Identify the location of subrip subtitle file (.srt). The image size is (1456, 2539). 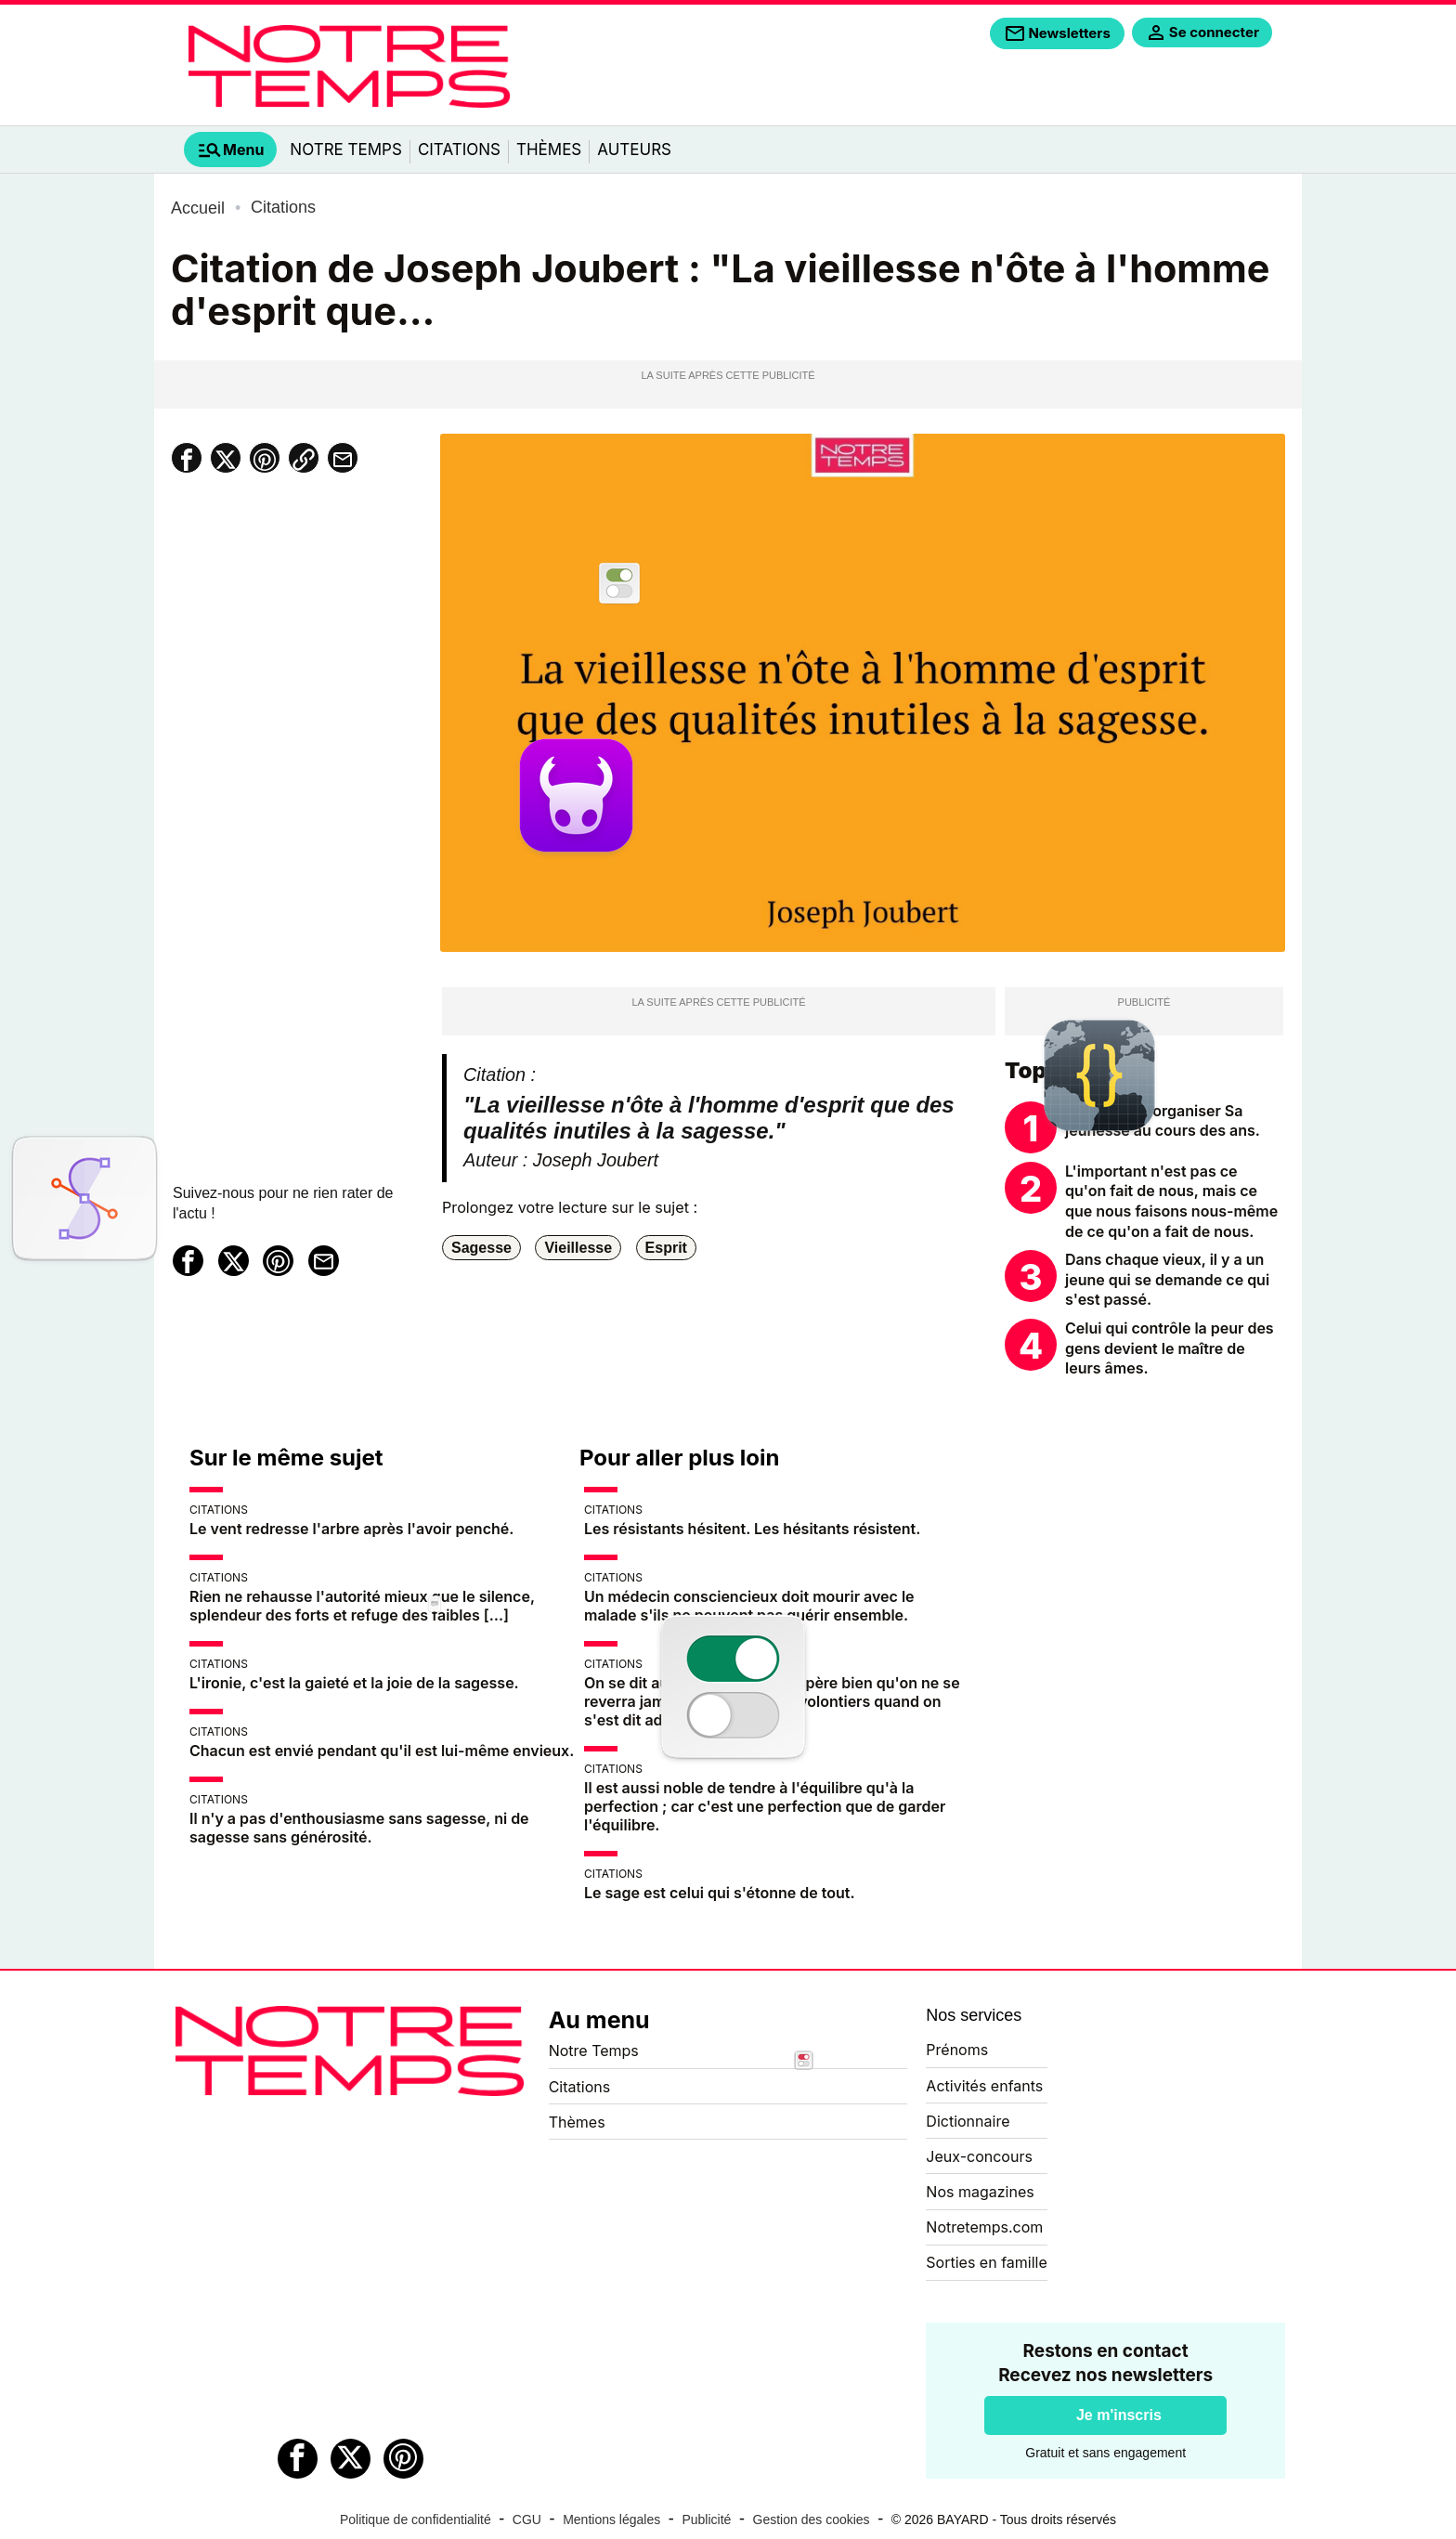
(435, 1604).